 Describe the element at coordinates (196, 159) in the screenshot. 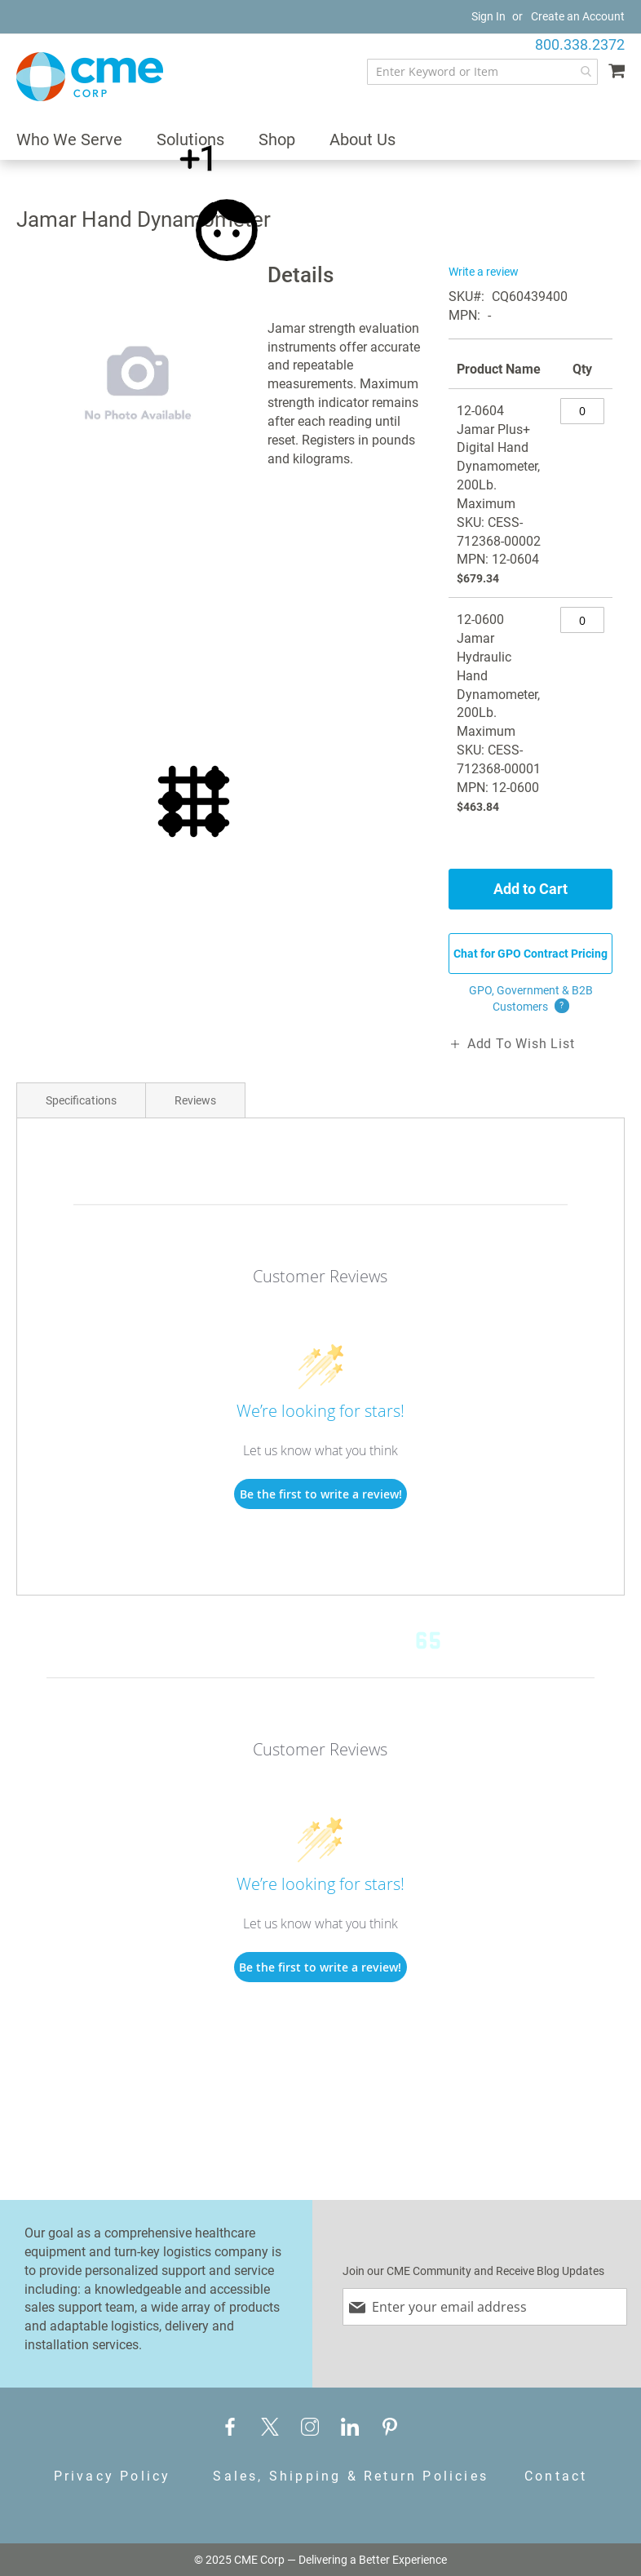

I see `increase exposure by one stop` at that location.